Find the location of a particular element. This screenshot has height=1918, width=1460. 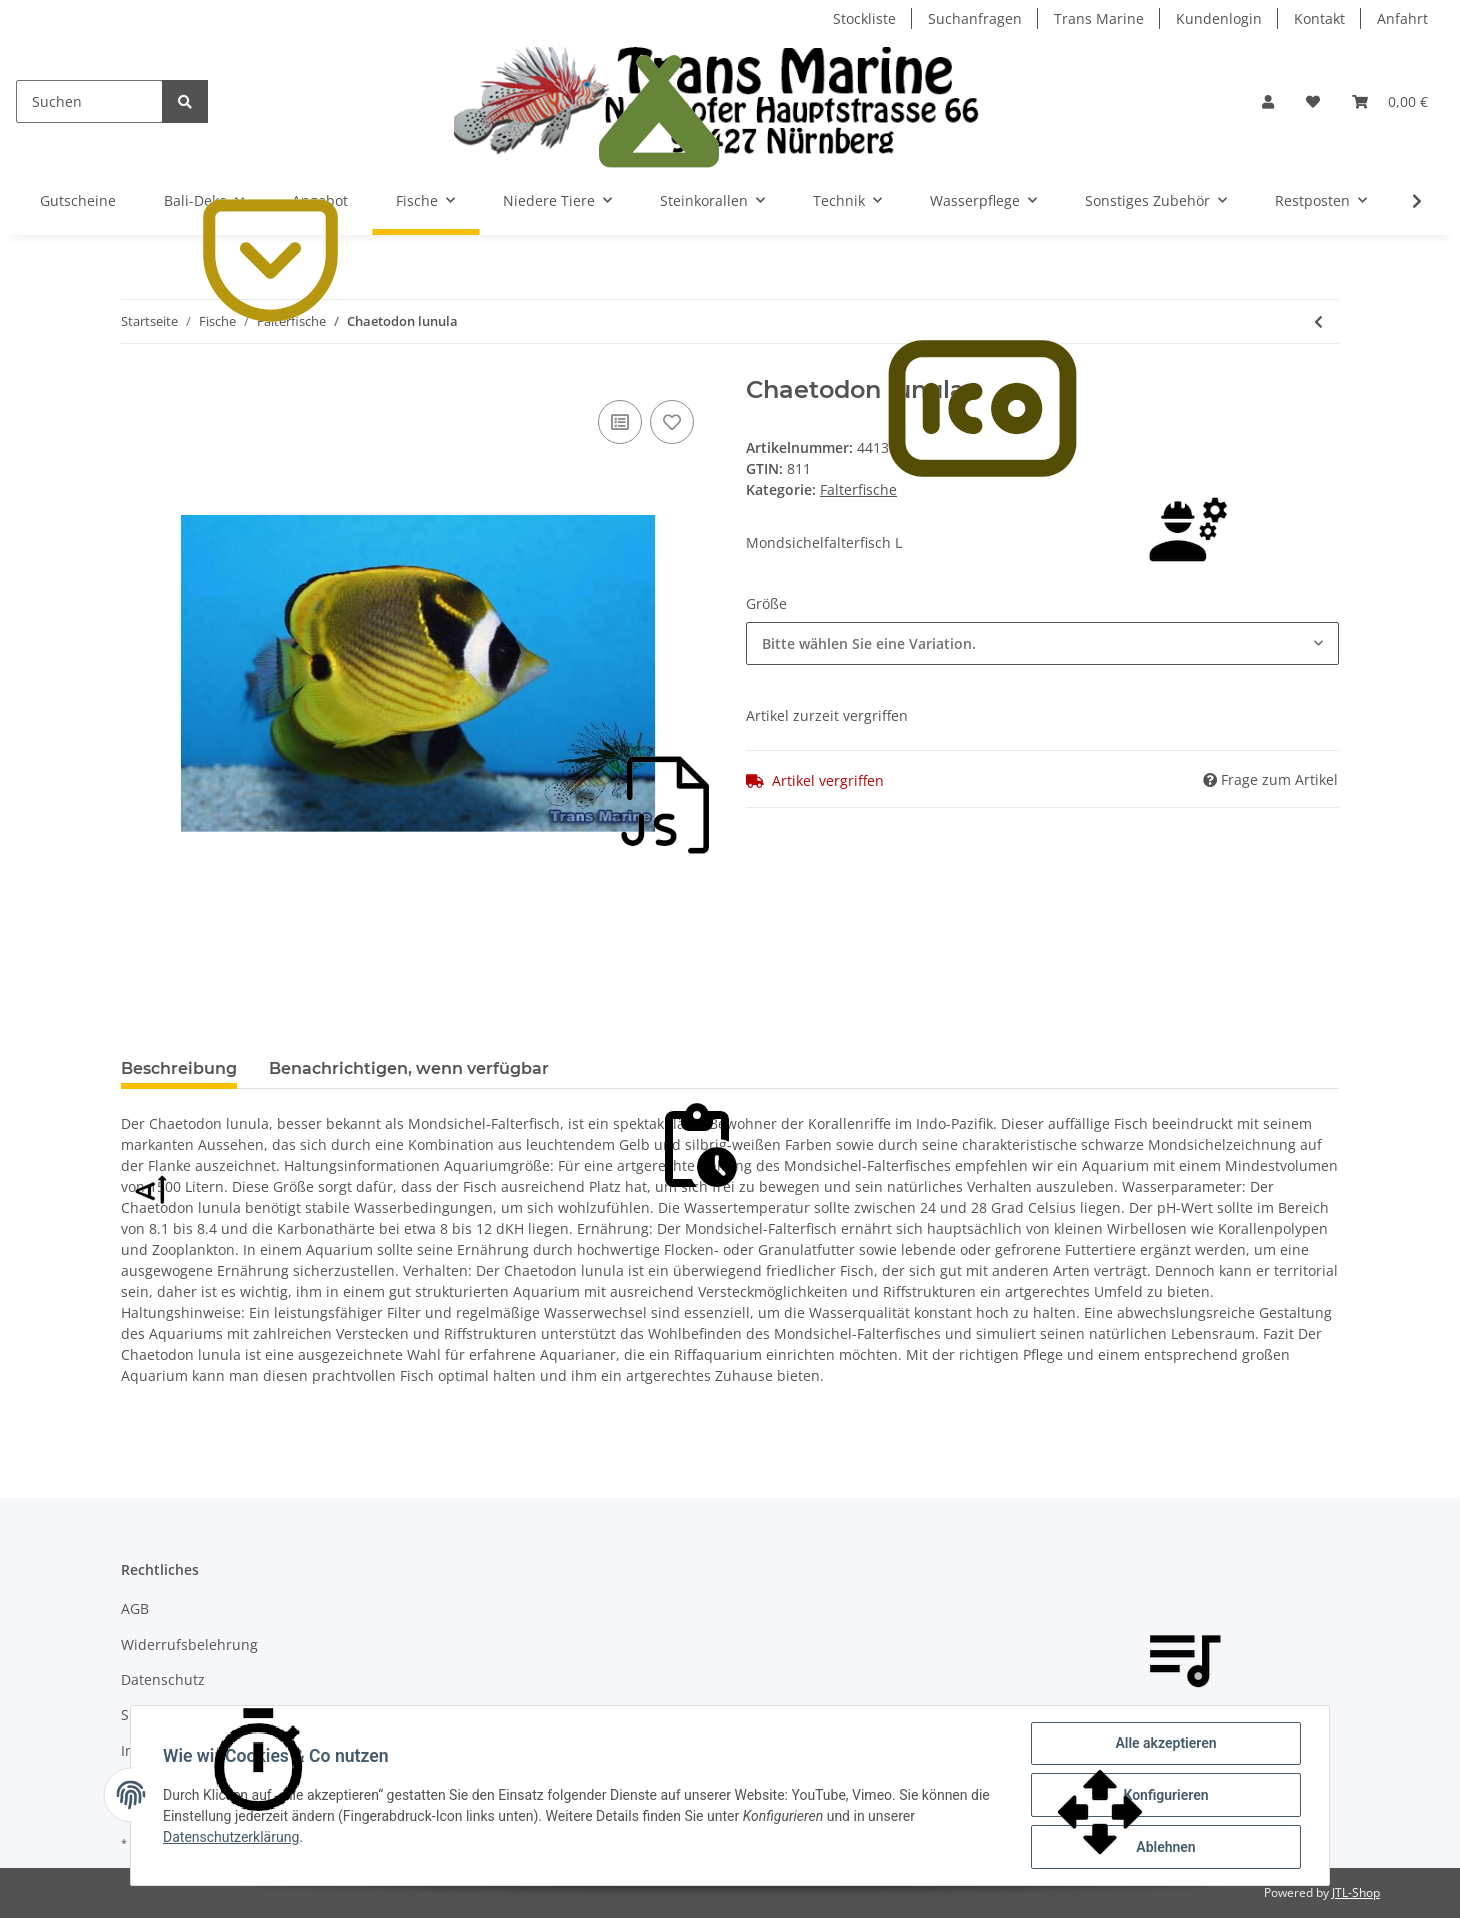

view tasks awaiting completion is located at coordinates (697, 1147).